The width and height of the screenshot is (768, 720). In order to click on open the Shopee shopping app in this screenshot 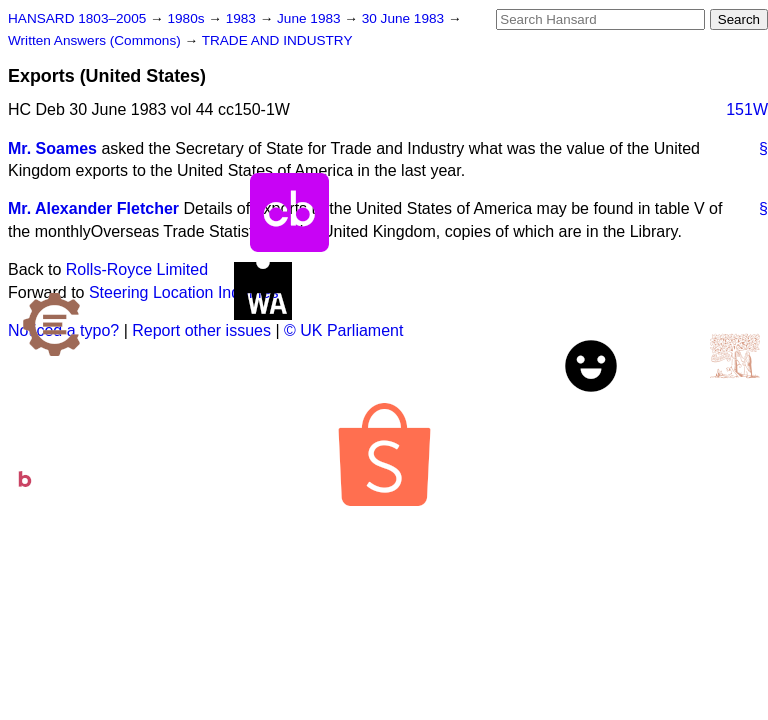, I will do `click(384, 454)`.